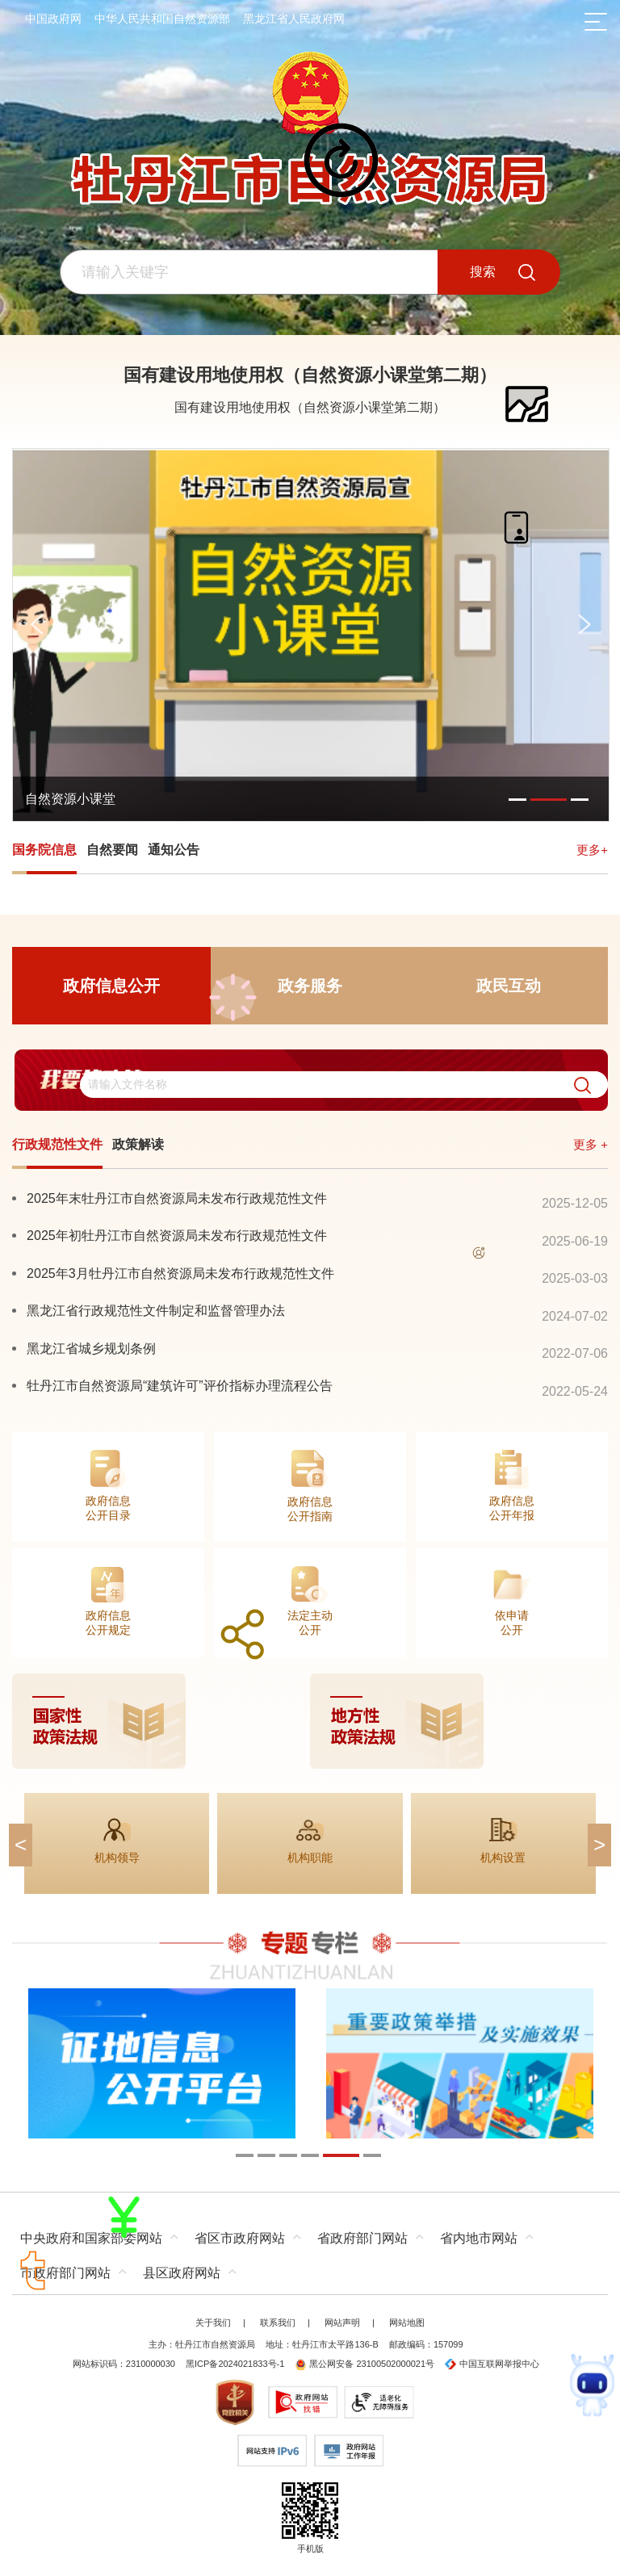  What do you see at coordinates (232, 997) in the screenshot?
I see `indicates content is loading` at bounding box center [232, 997].